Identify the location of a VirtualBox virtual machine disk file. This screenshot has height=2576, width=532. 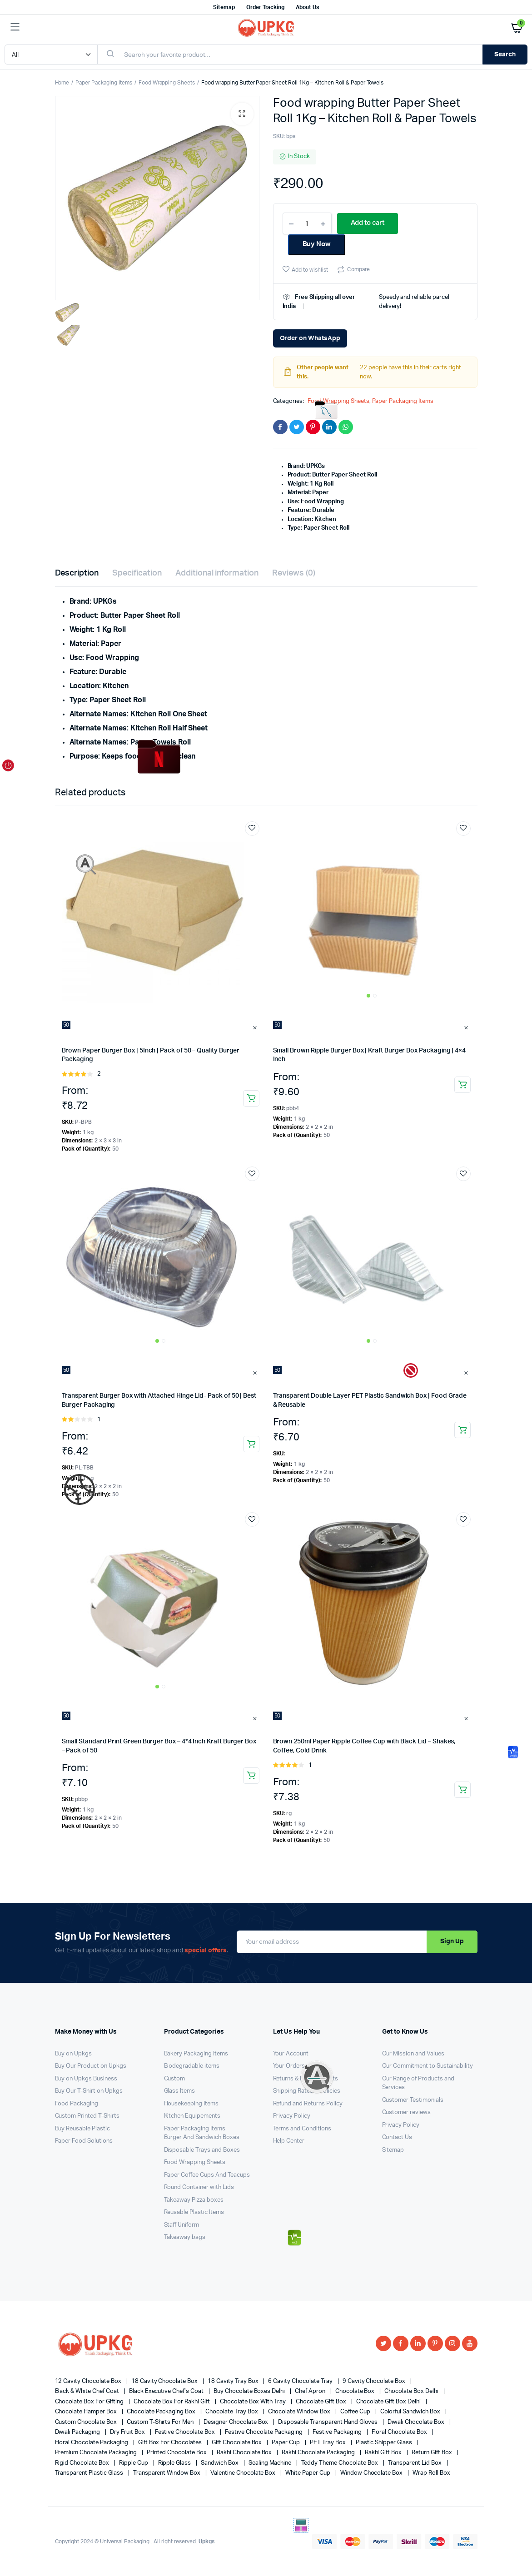
(513, 1752).